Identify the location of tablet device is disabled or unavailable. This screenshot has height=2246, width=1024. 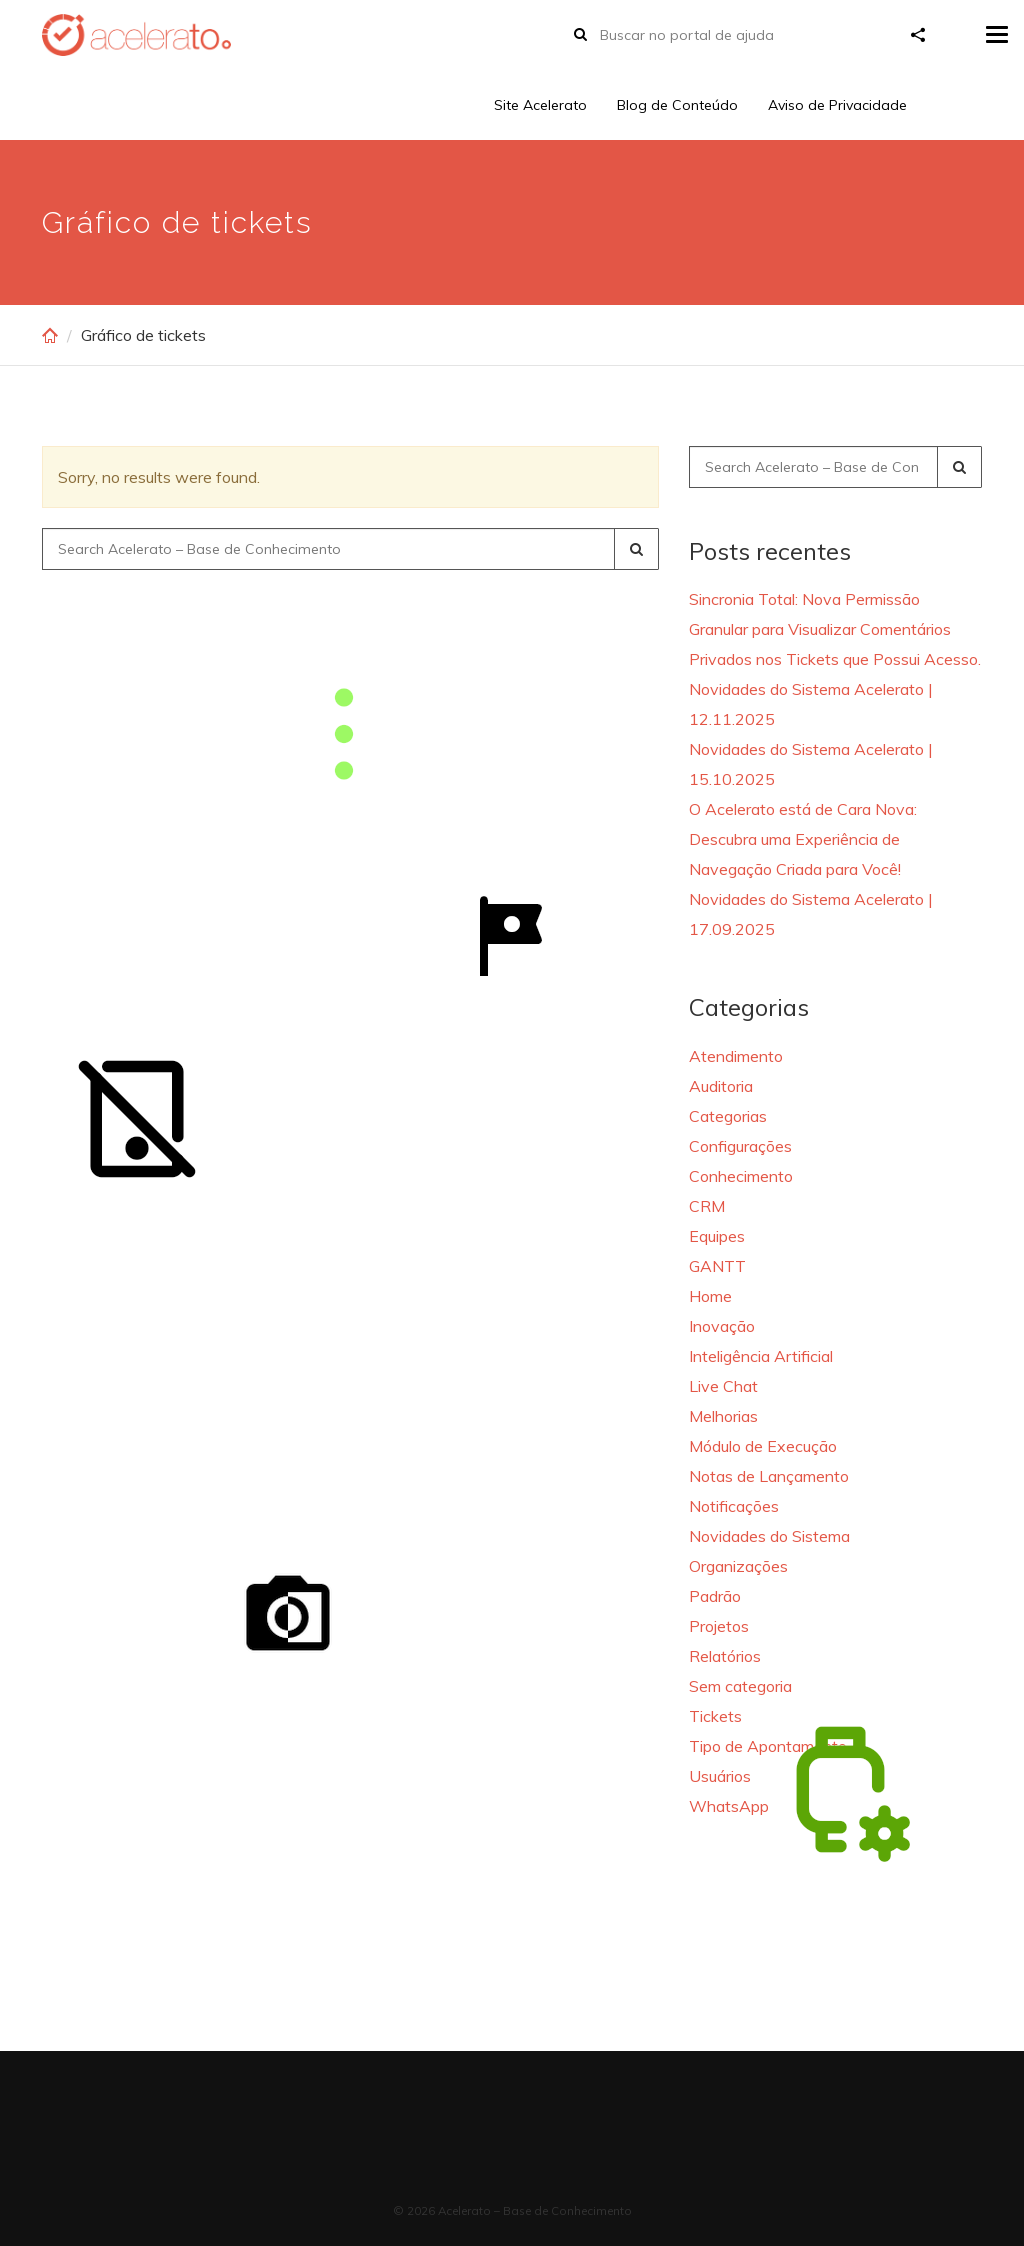
(137, 1119).